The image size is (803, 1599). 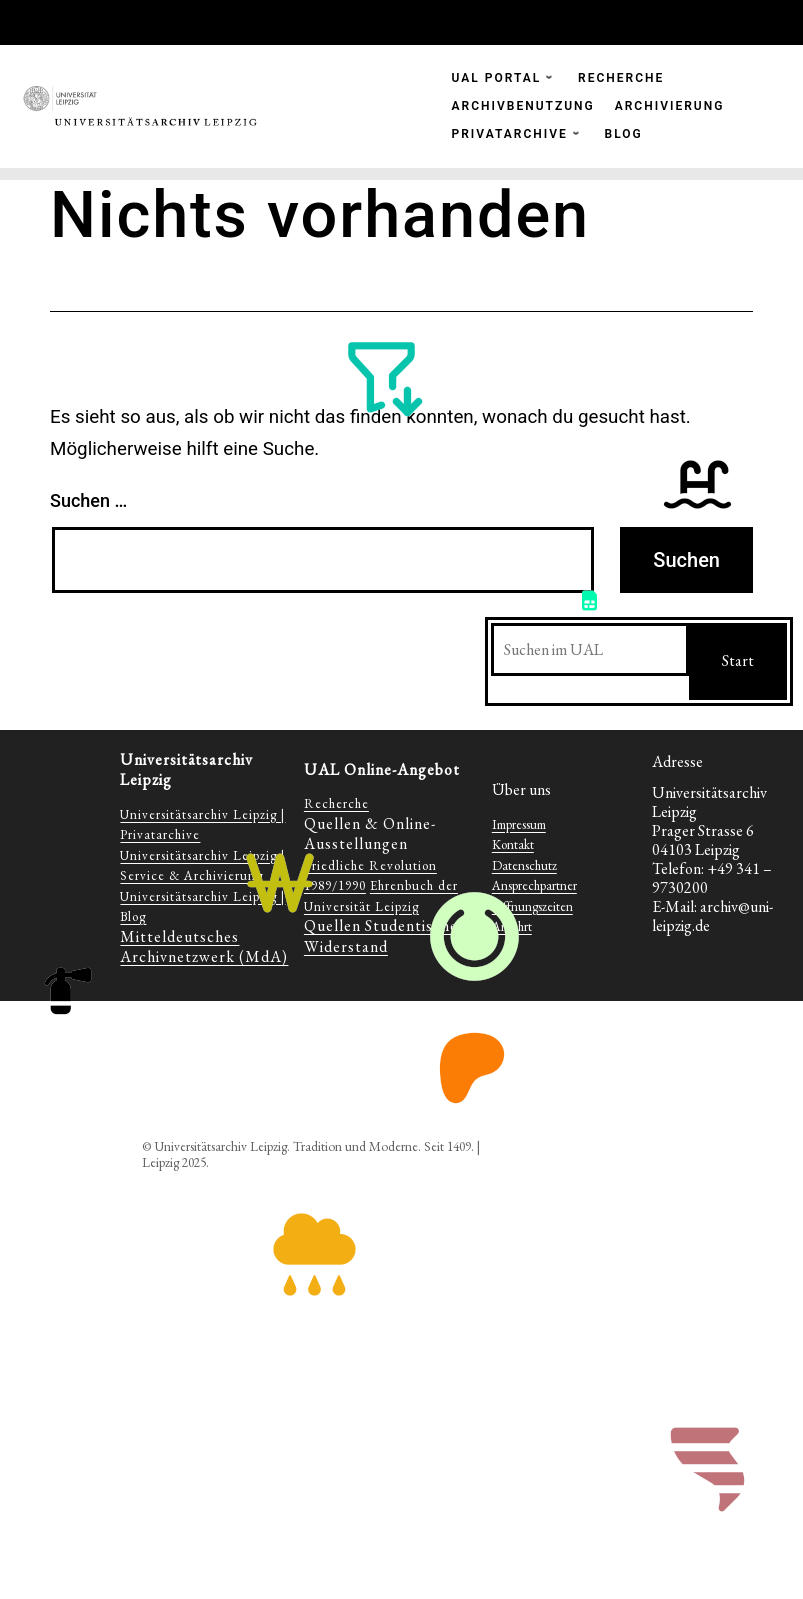 What do you see at coordinates (707, 1469) in the screenshot?
I see `indicates severe weather alert or tornado warning` at bounding box center [707, 1469].